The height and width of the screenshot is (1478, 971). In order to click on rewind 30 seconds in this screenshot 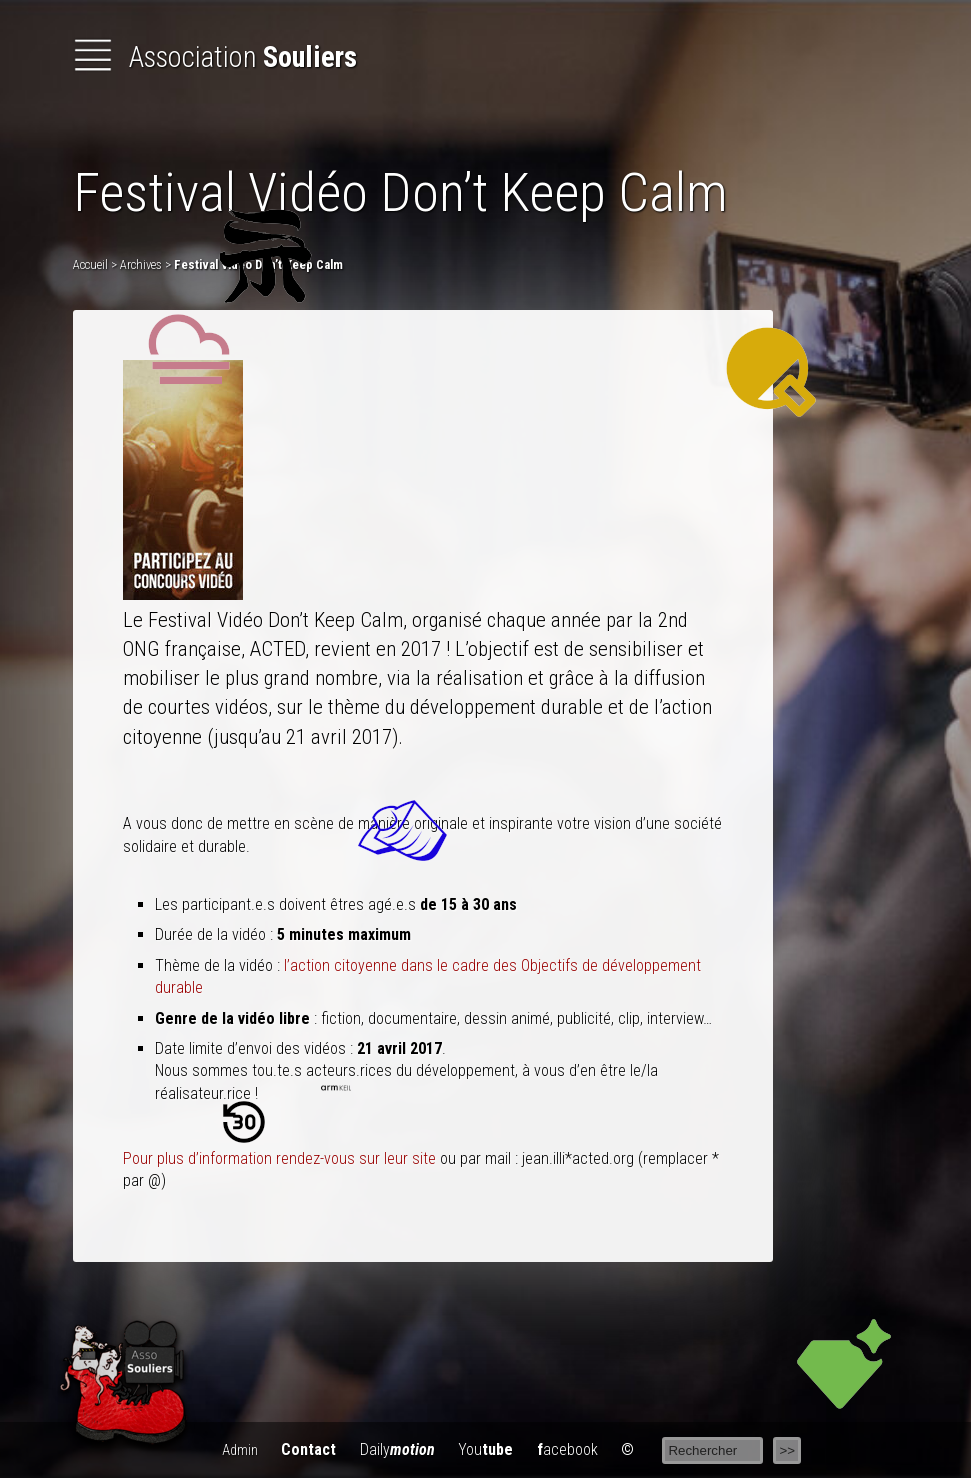, I will do `click(244, 1122)`.